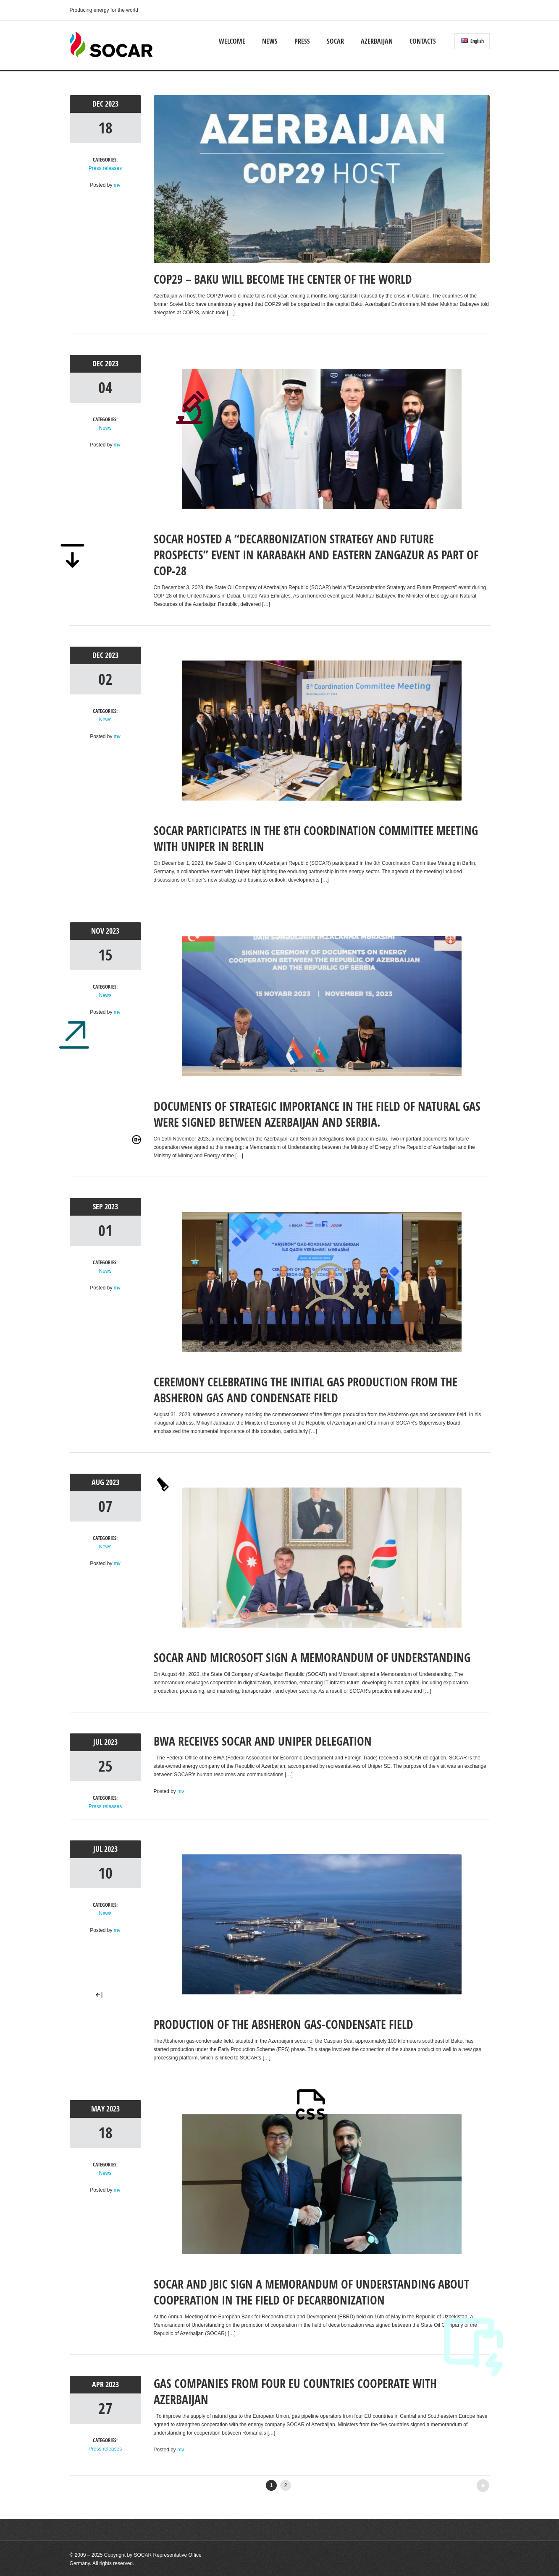 The width and height of the screenshot is (559, 2576). What do you see at coordinates (74, 1034) in the screenshot?
I see `open link in new window or tab` at bounding box center [74, 1034].